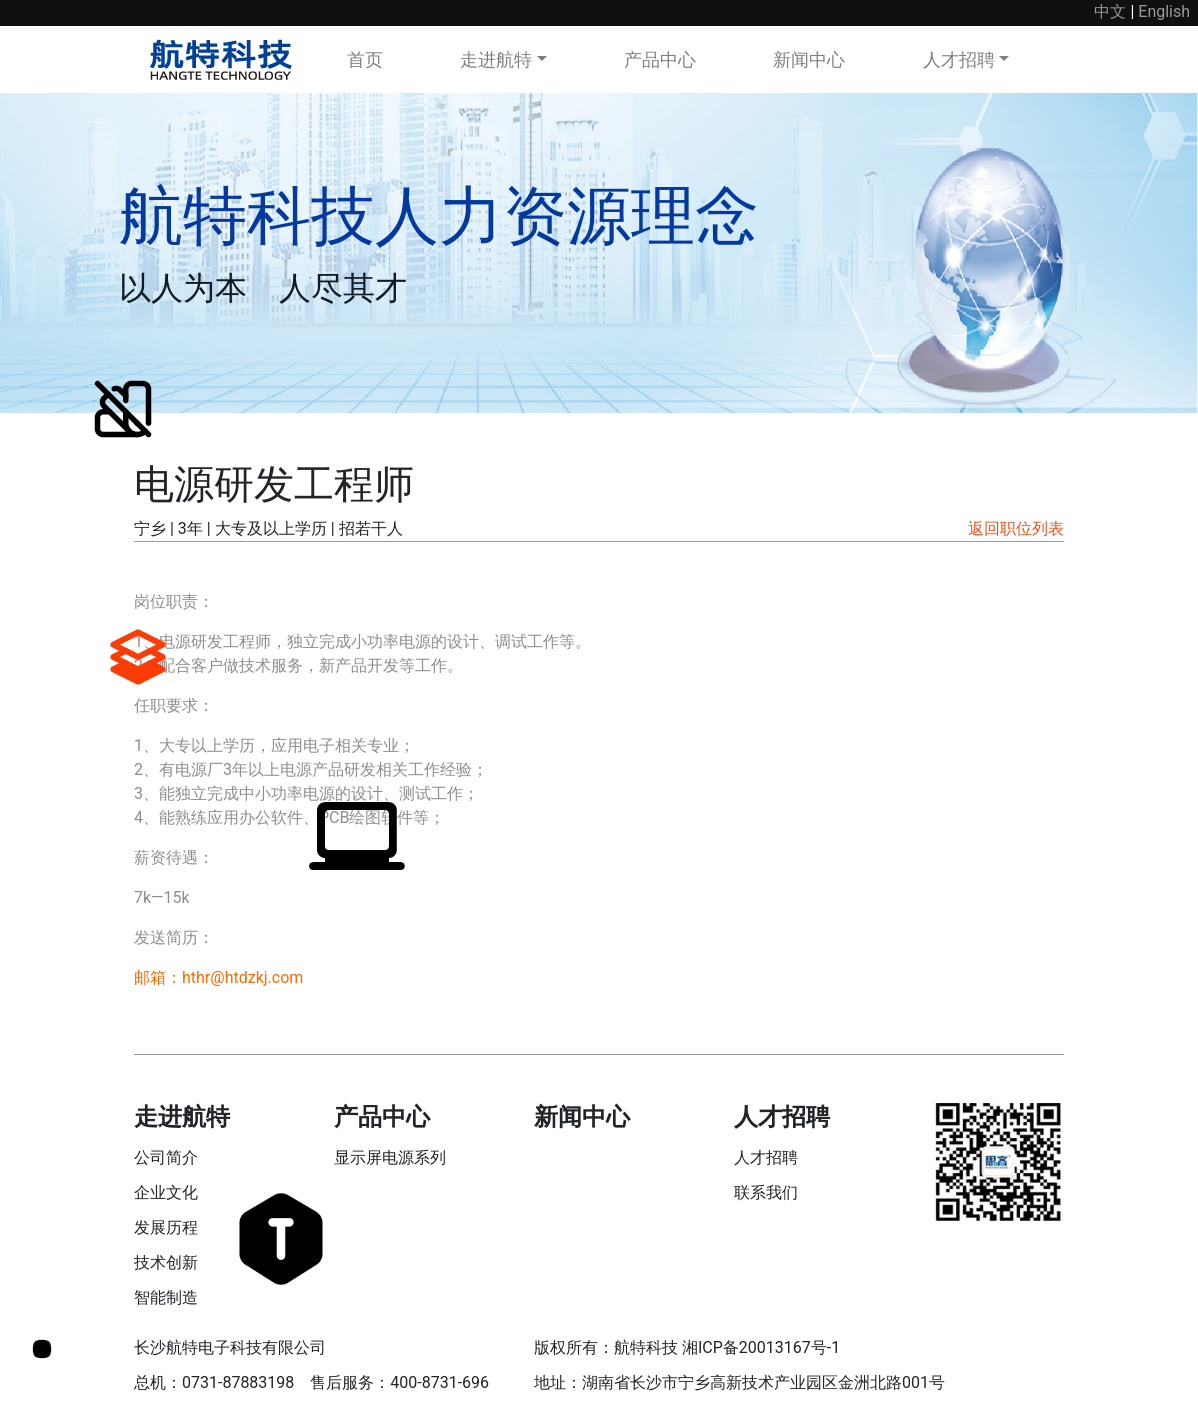 This screenshot has height=1424, width=1198. Describe the element at coordinates (357, 838) in the screenshot. I see `access windows laptop settings` at that location.